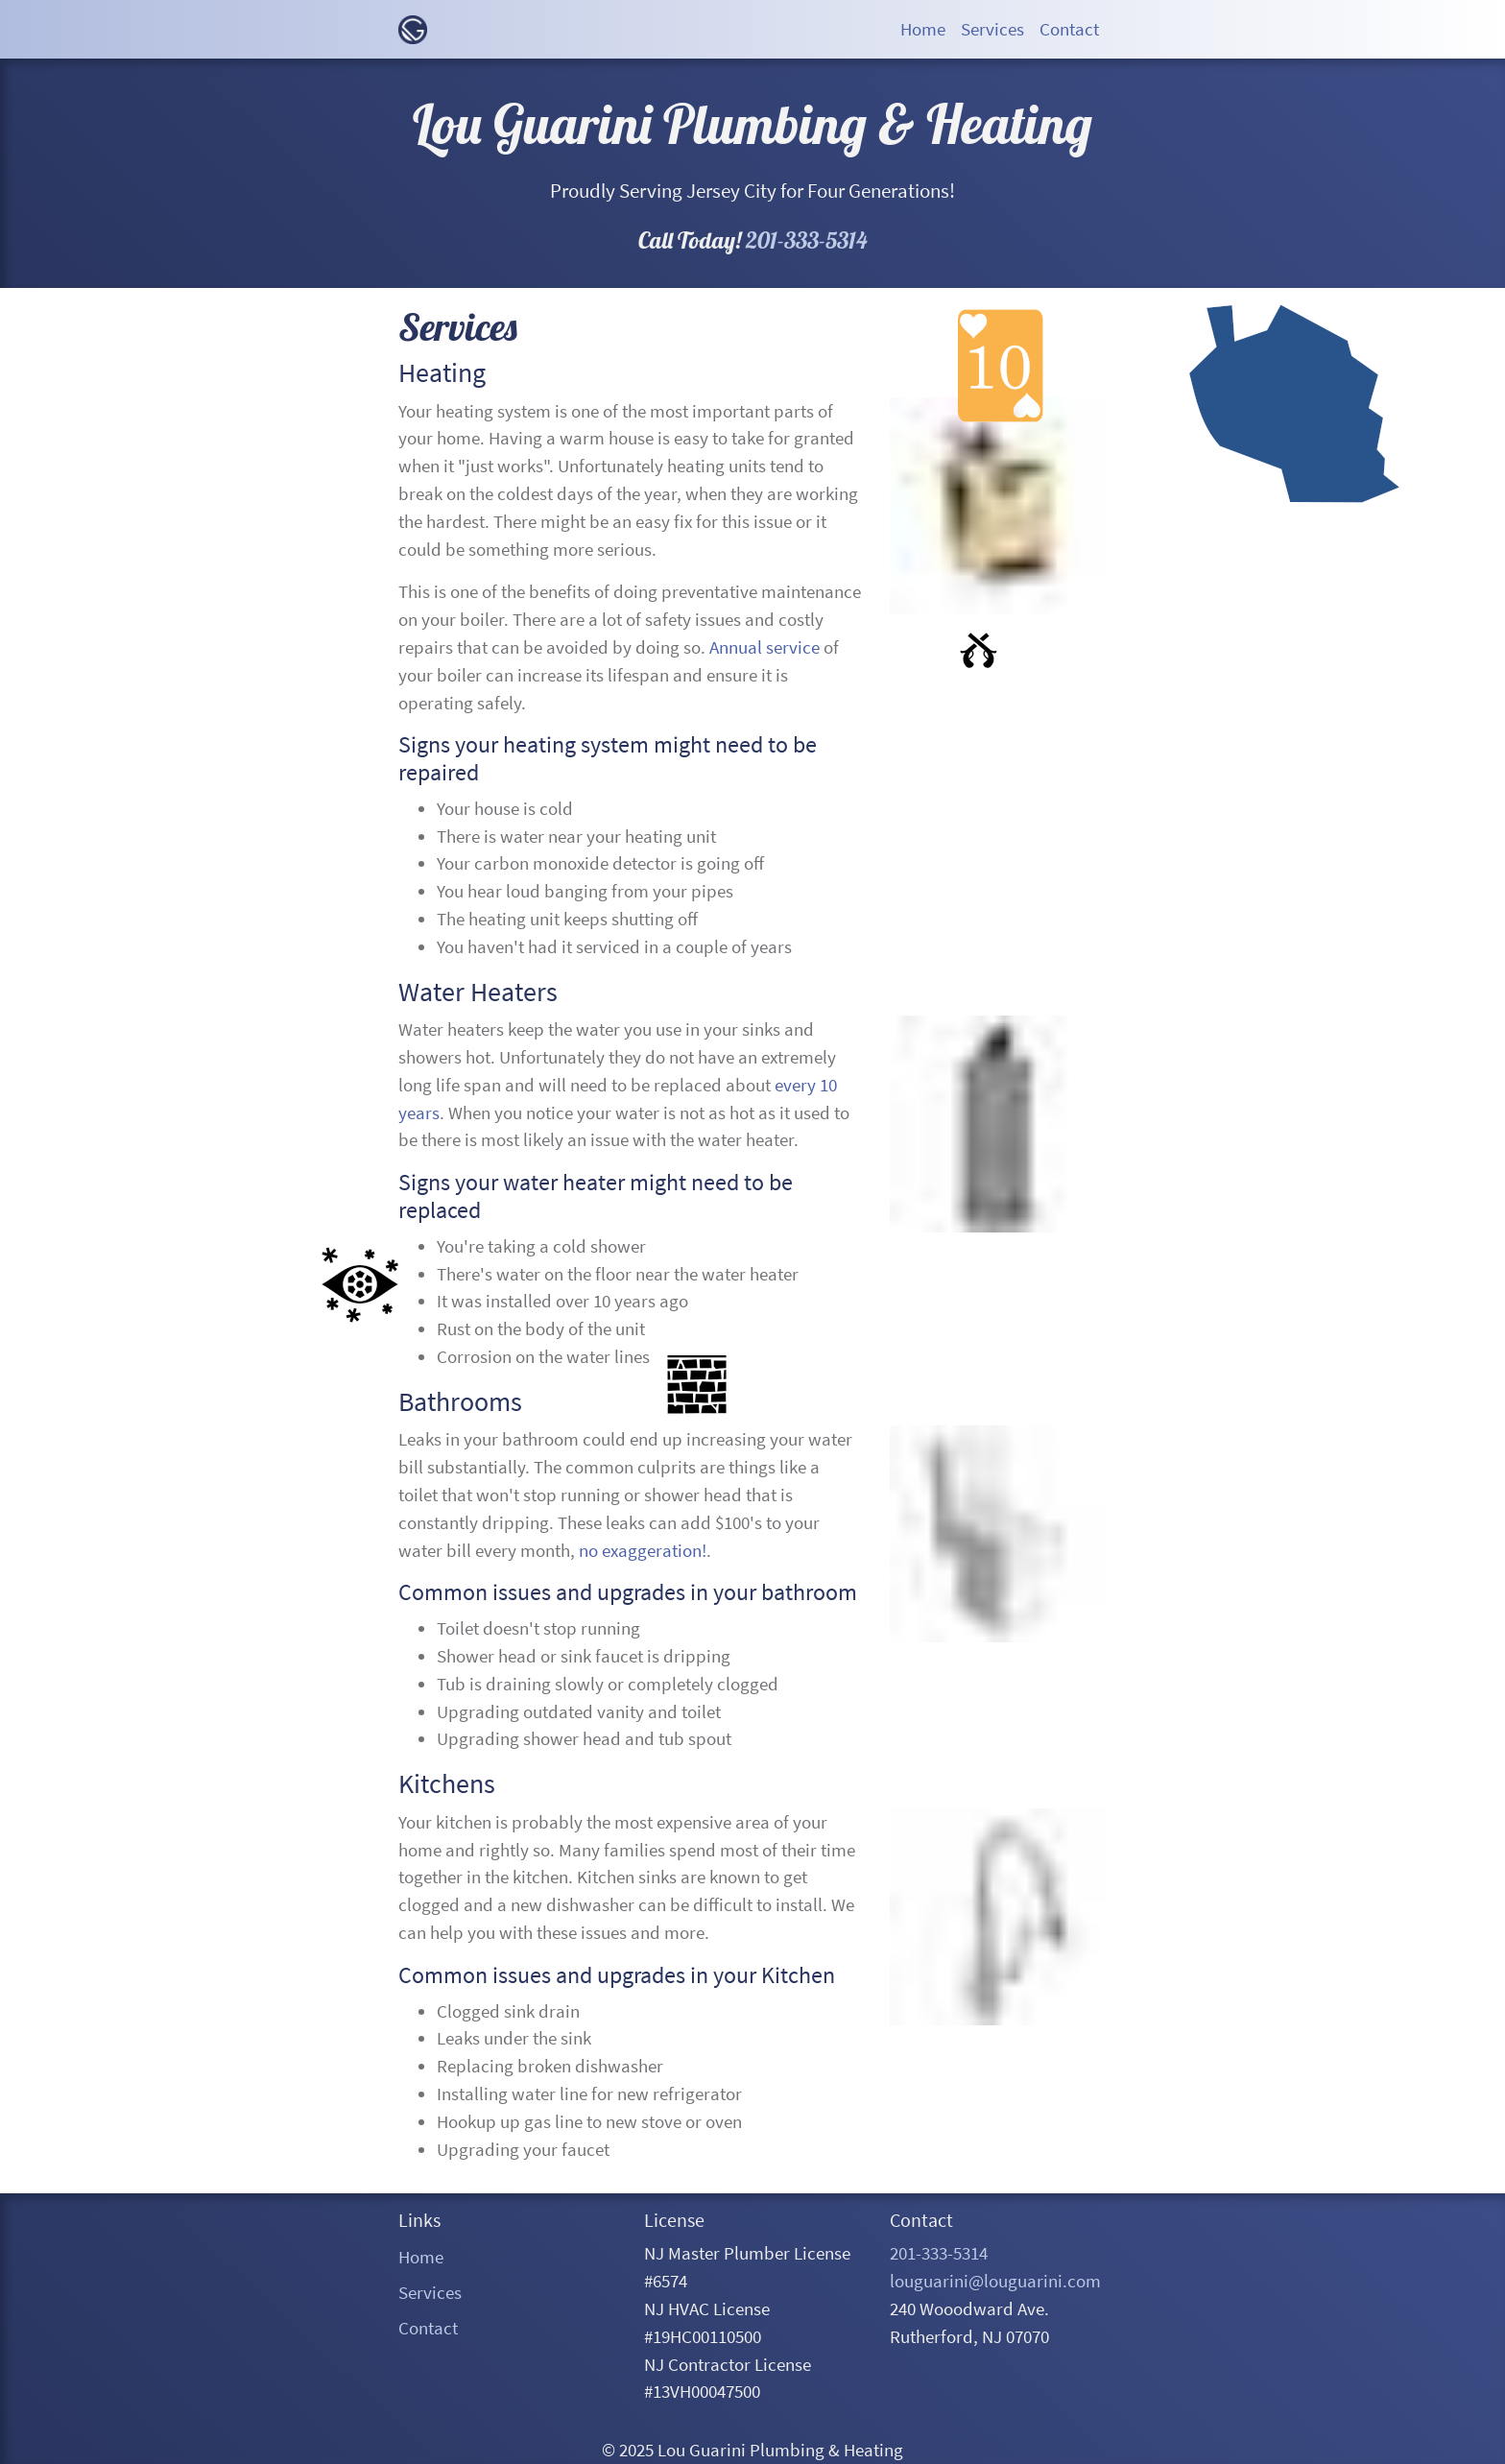 Image resolution: width=1505 pixels, height=2464 pixels. Describe the element at coordinates (1294, 403) in the screenshot. I see `select tanzania as your country or region` at that location.